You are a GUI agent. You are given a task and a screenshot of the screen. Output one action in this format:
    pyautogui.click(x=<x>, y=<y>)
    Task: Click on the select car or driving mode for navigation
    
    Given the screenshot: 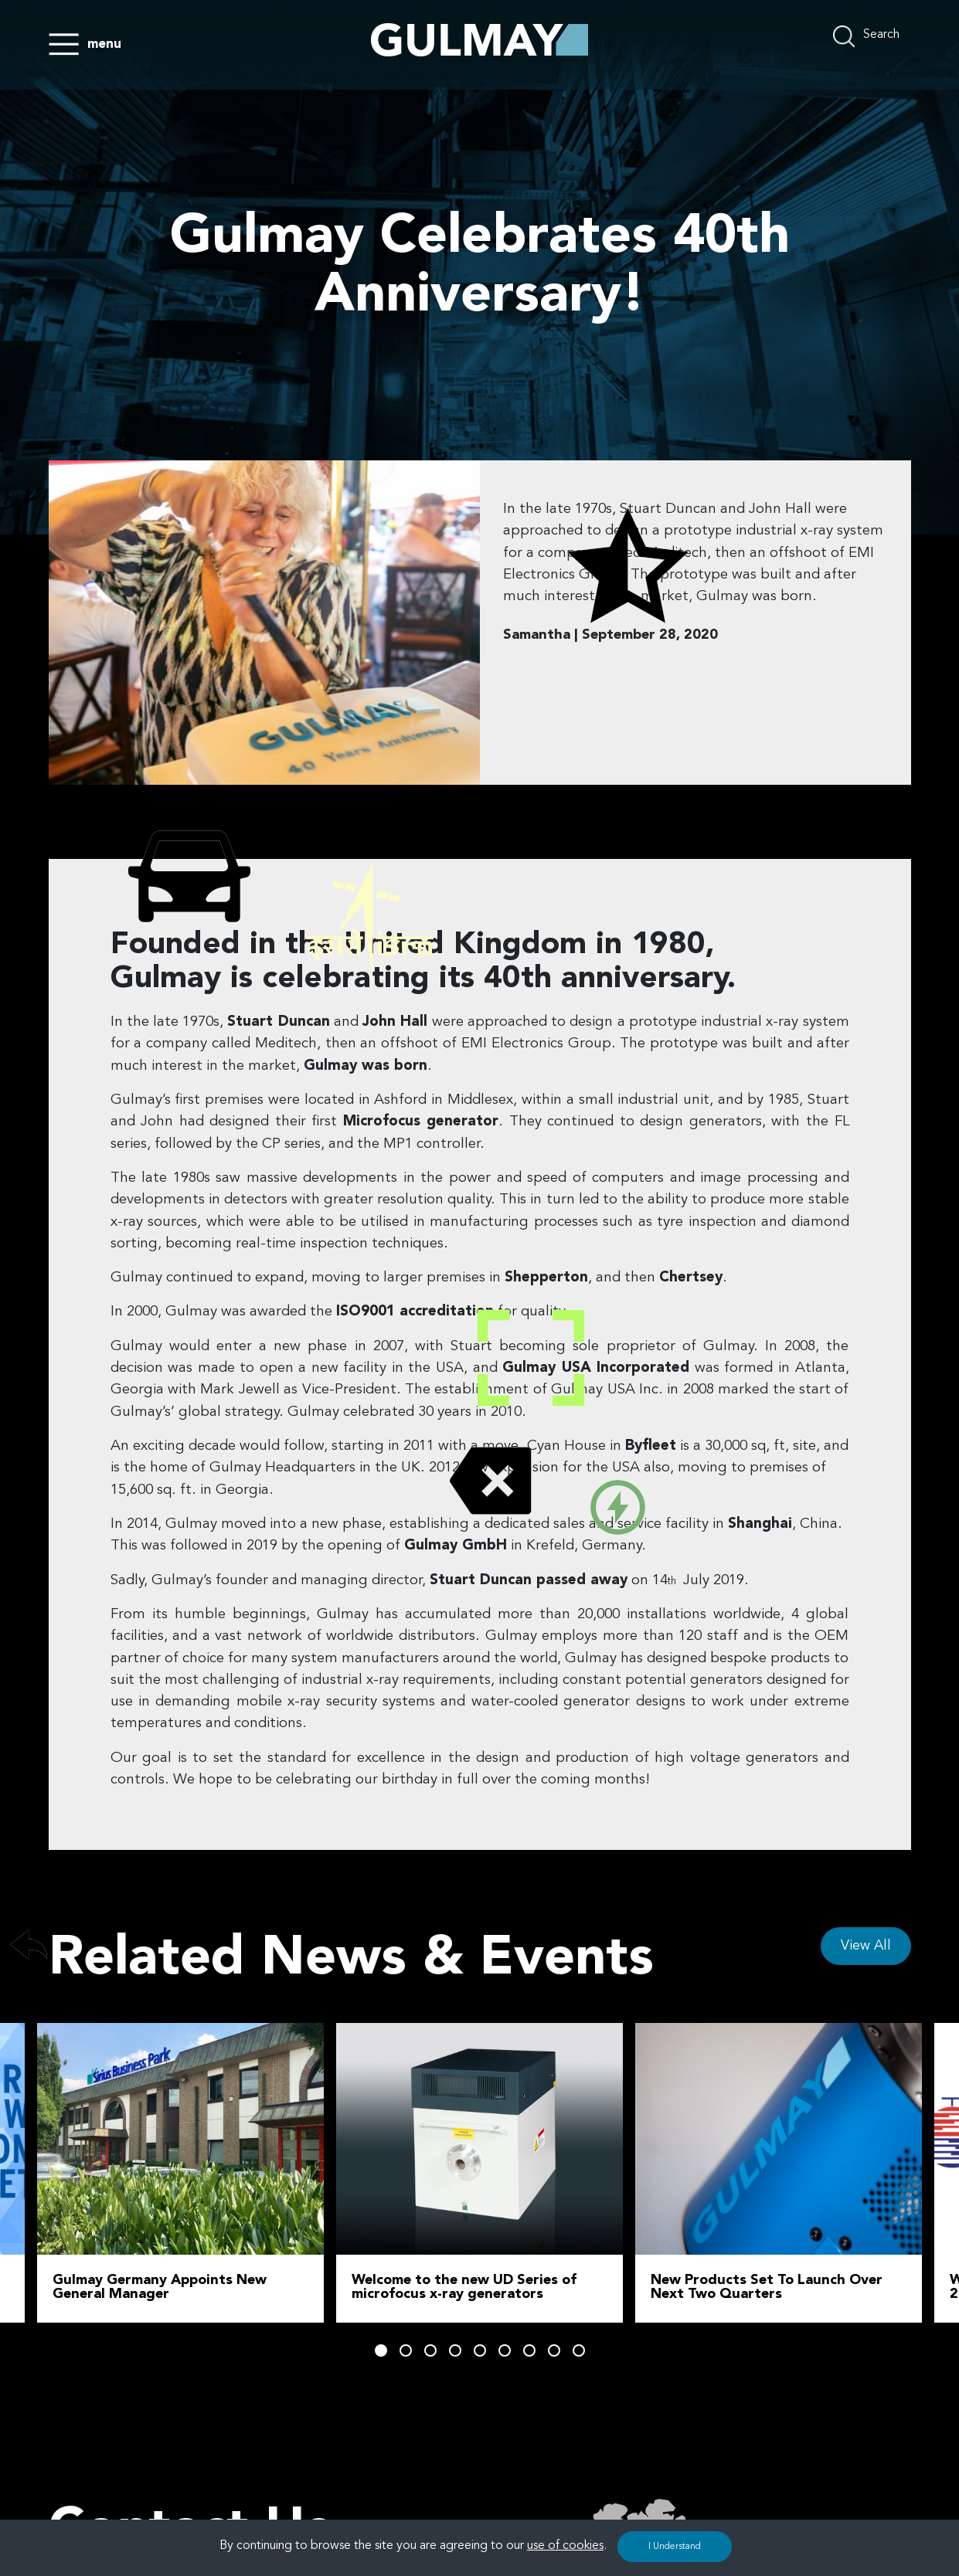 What is the action you would take?
    pyautogui.click(x=189, y=871)
    